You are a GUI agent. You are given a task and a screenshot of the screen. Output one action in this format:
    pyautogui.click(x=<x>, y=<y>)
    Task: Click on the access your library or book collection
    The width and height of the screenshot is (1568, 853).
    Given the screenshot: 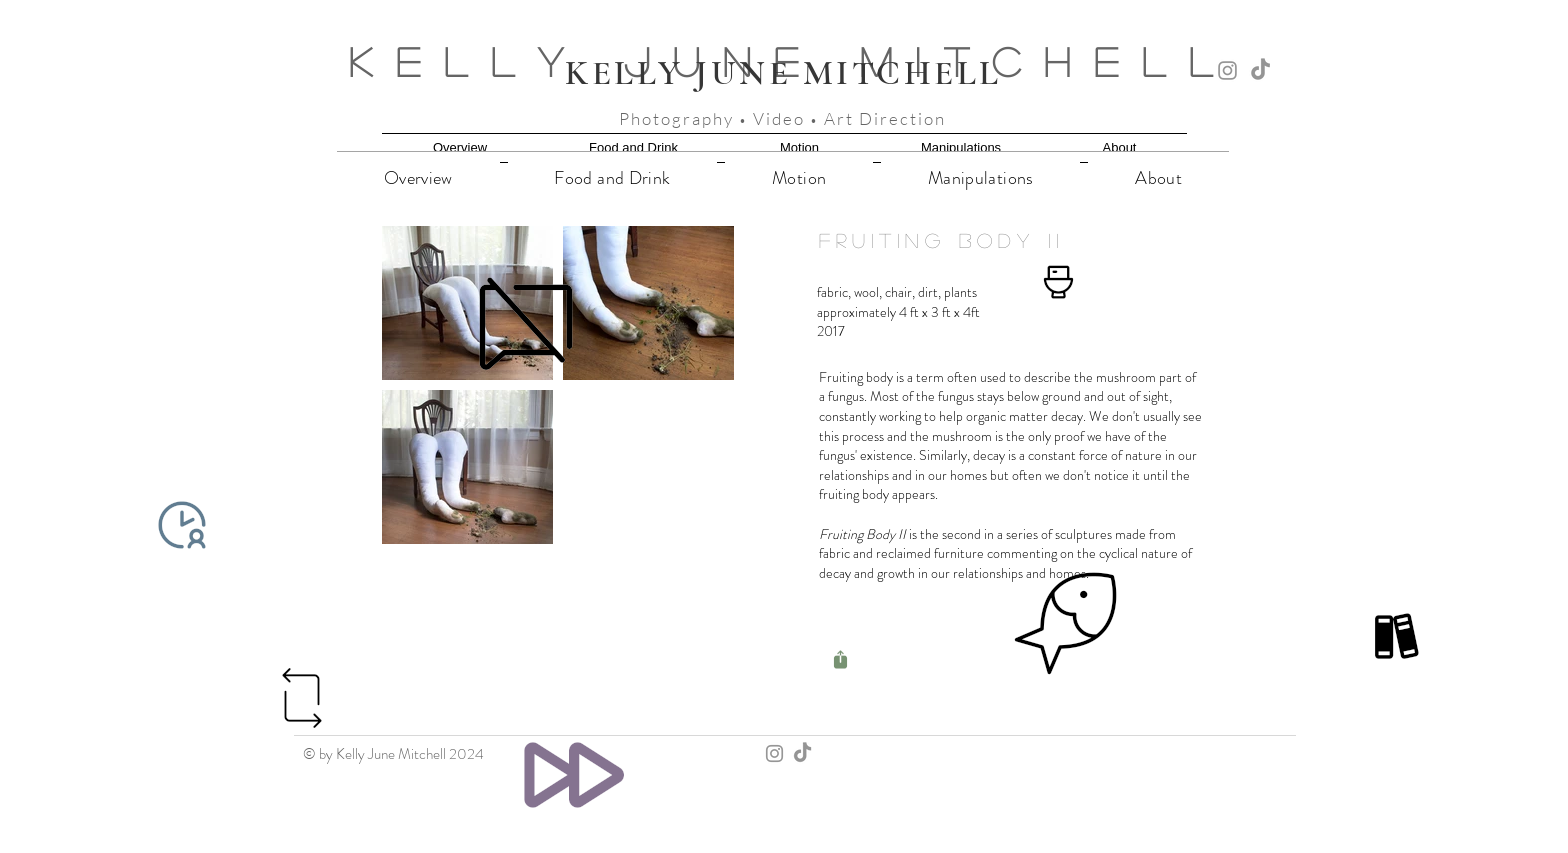 What is the action you would take?
    pyautogui.click(x=1395, y=637)
    